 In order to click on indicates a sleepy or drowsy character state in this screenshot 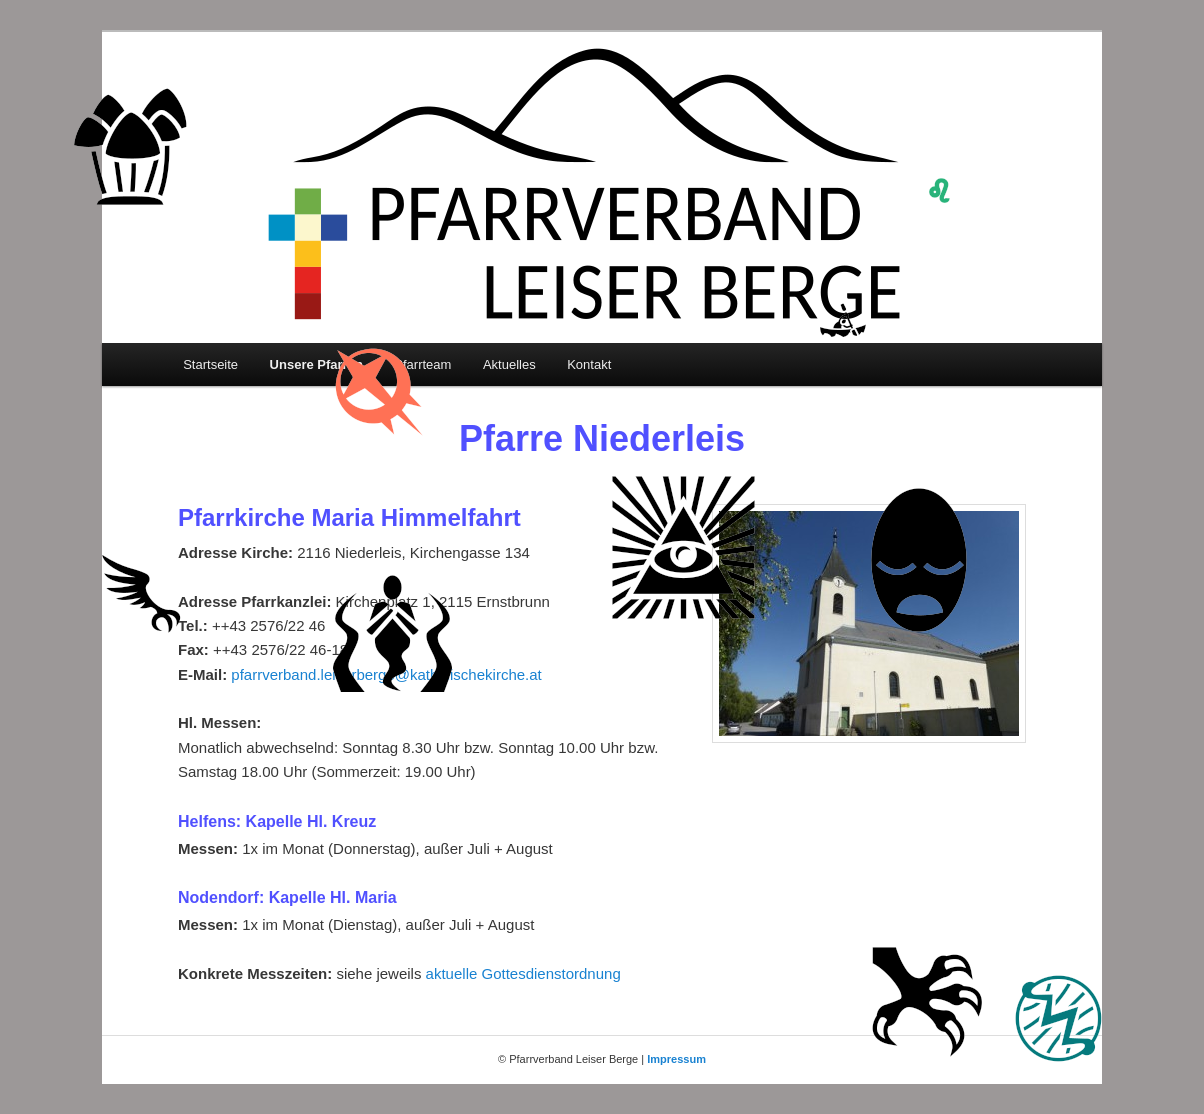, I will do `click(921, 560)`.